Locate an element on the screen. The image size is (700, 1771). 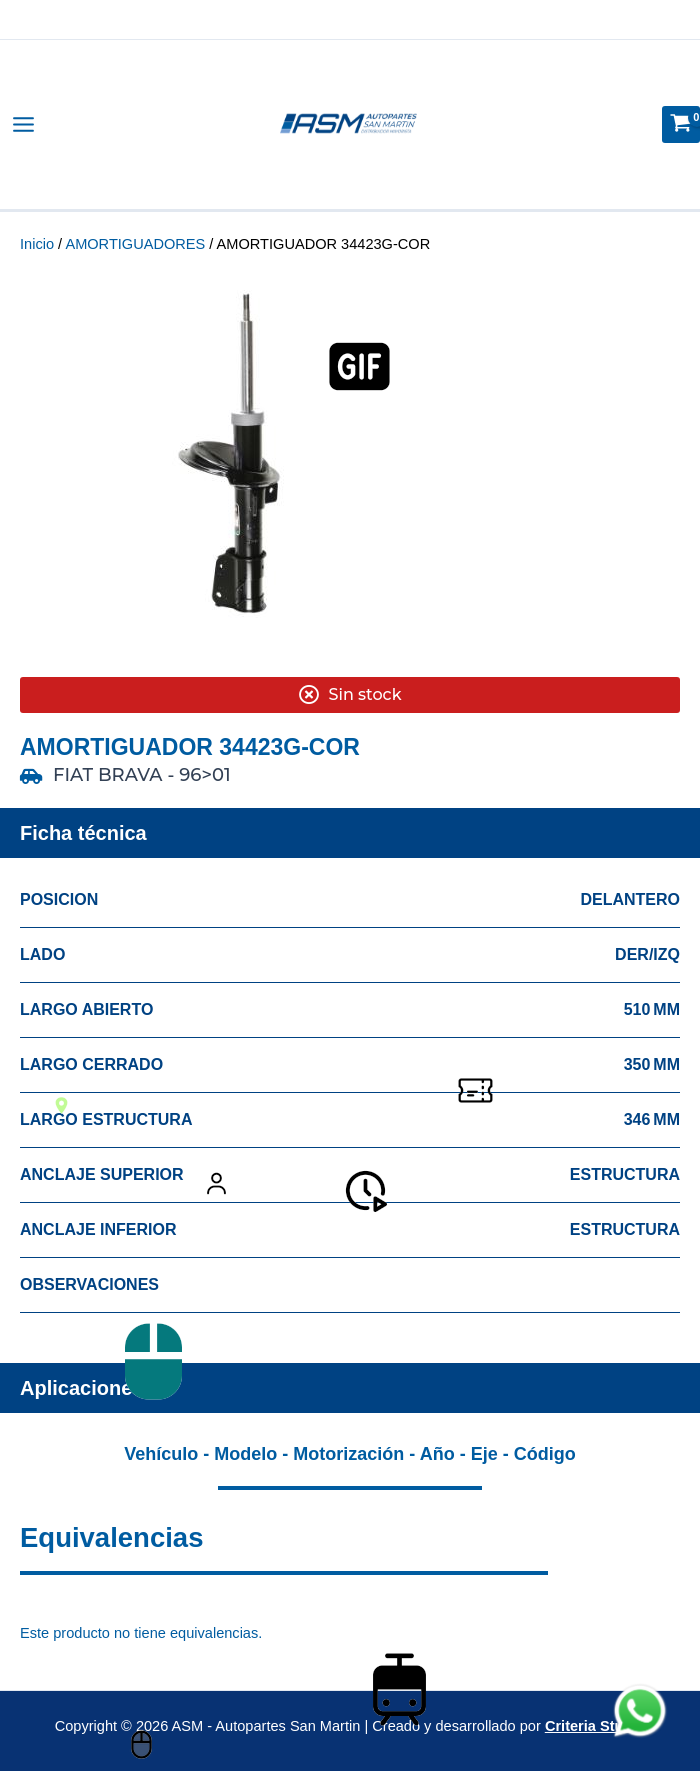
insert a GIF into your message is located at coordinates (359, 366).